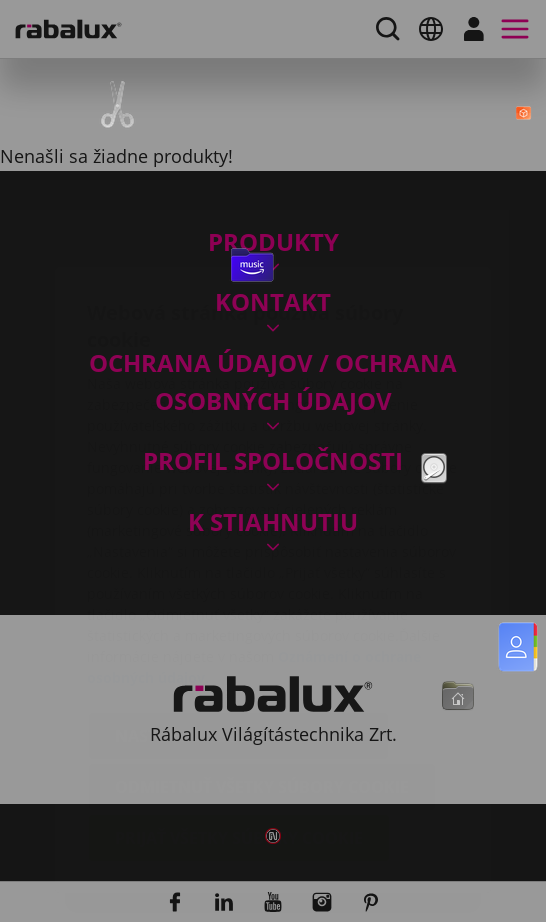 Image resolution: width=546 pixels, height=922 pixels. What do you see at coordinates (458, 695) in the screenshot?
I see `access your home folder` at bounding box center [458, 695].